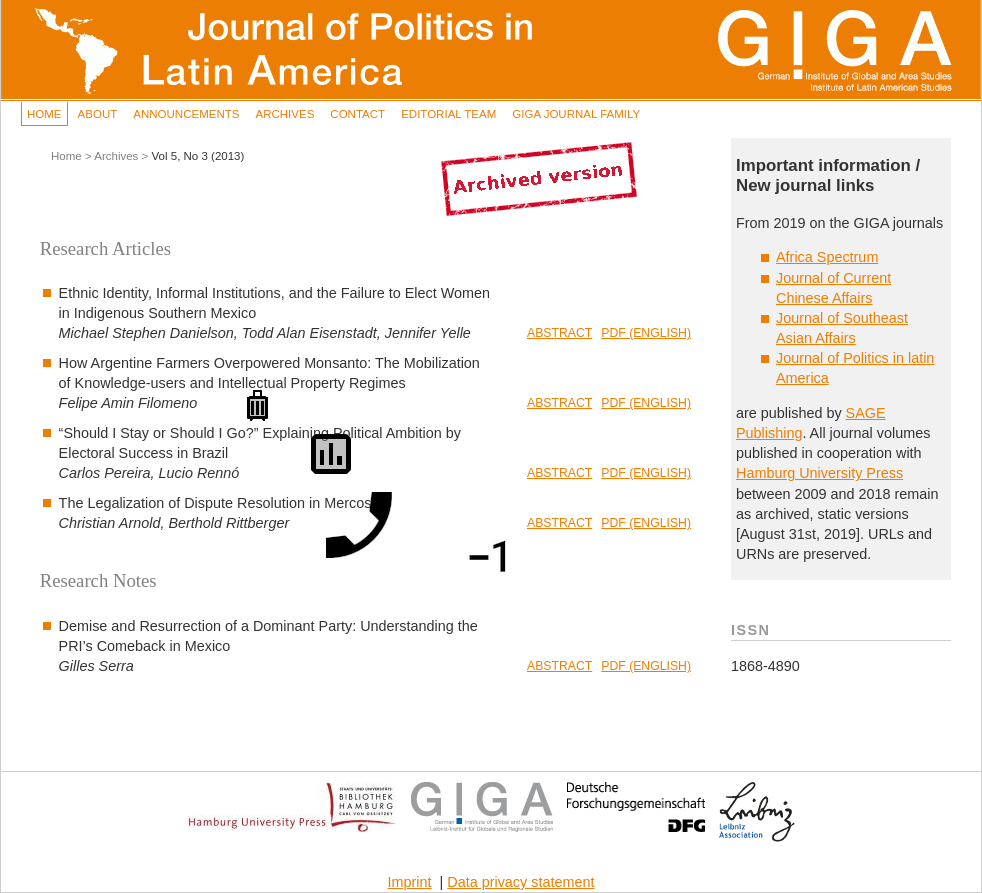 The height and width of the screenshot is (893, 982). I want to click on decrease exposure by one stop, so click(488, 557).